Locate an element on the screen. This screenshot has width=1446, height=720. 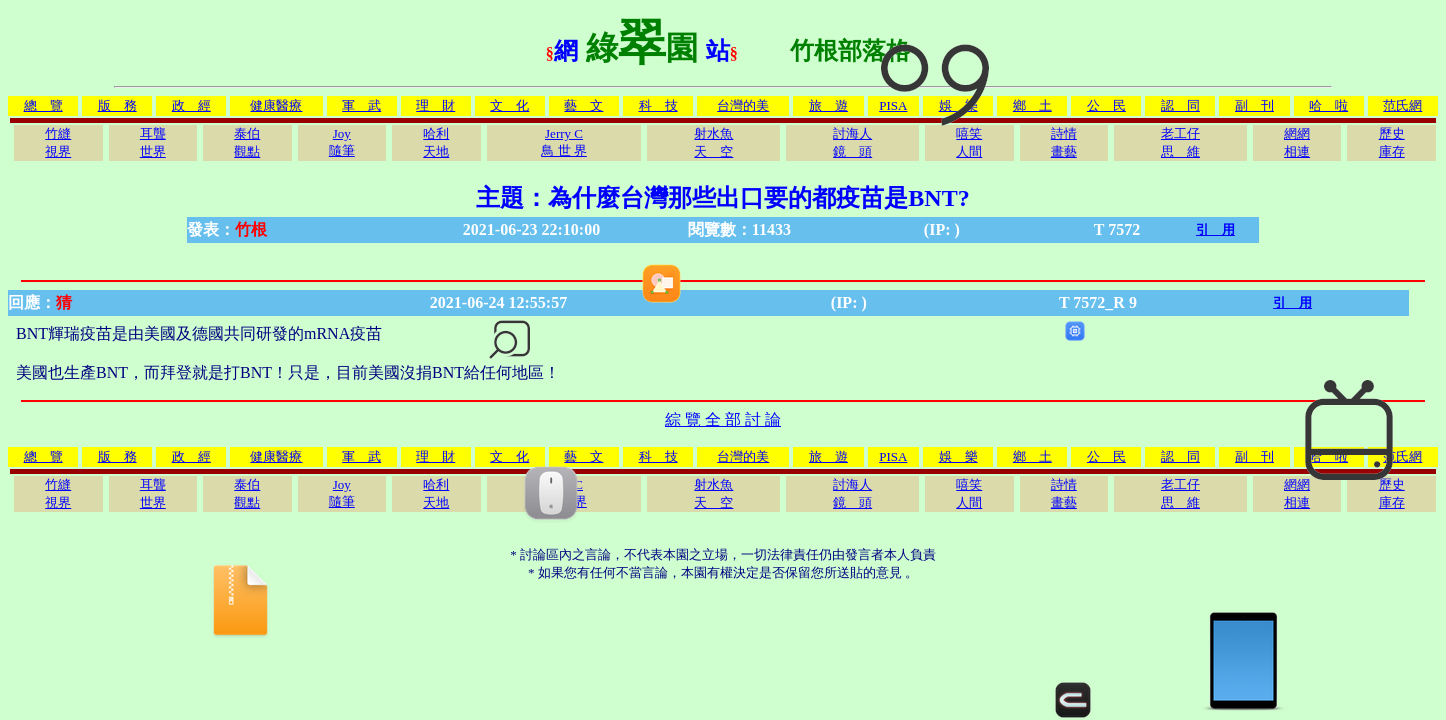
launch crysis game is located at coordinates (1073, 700).